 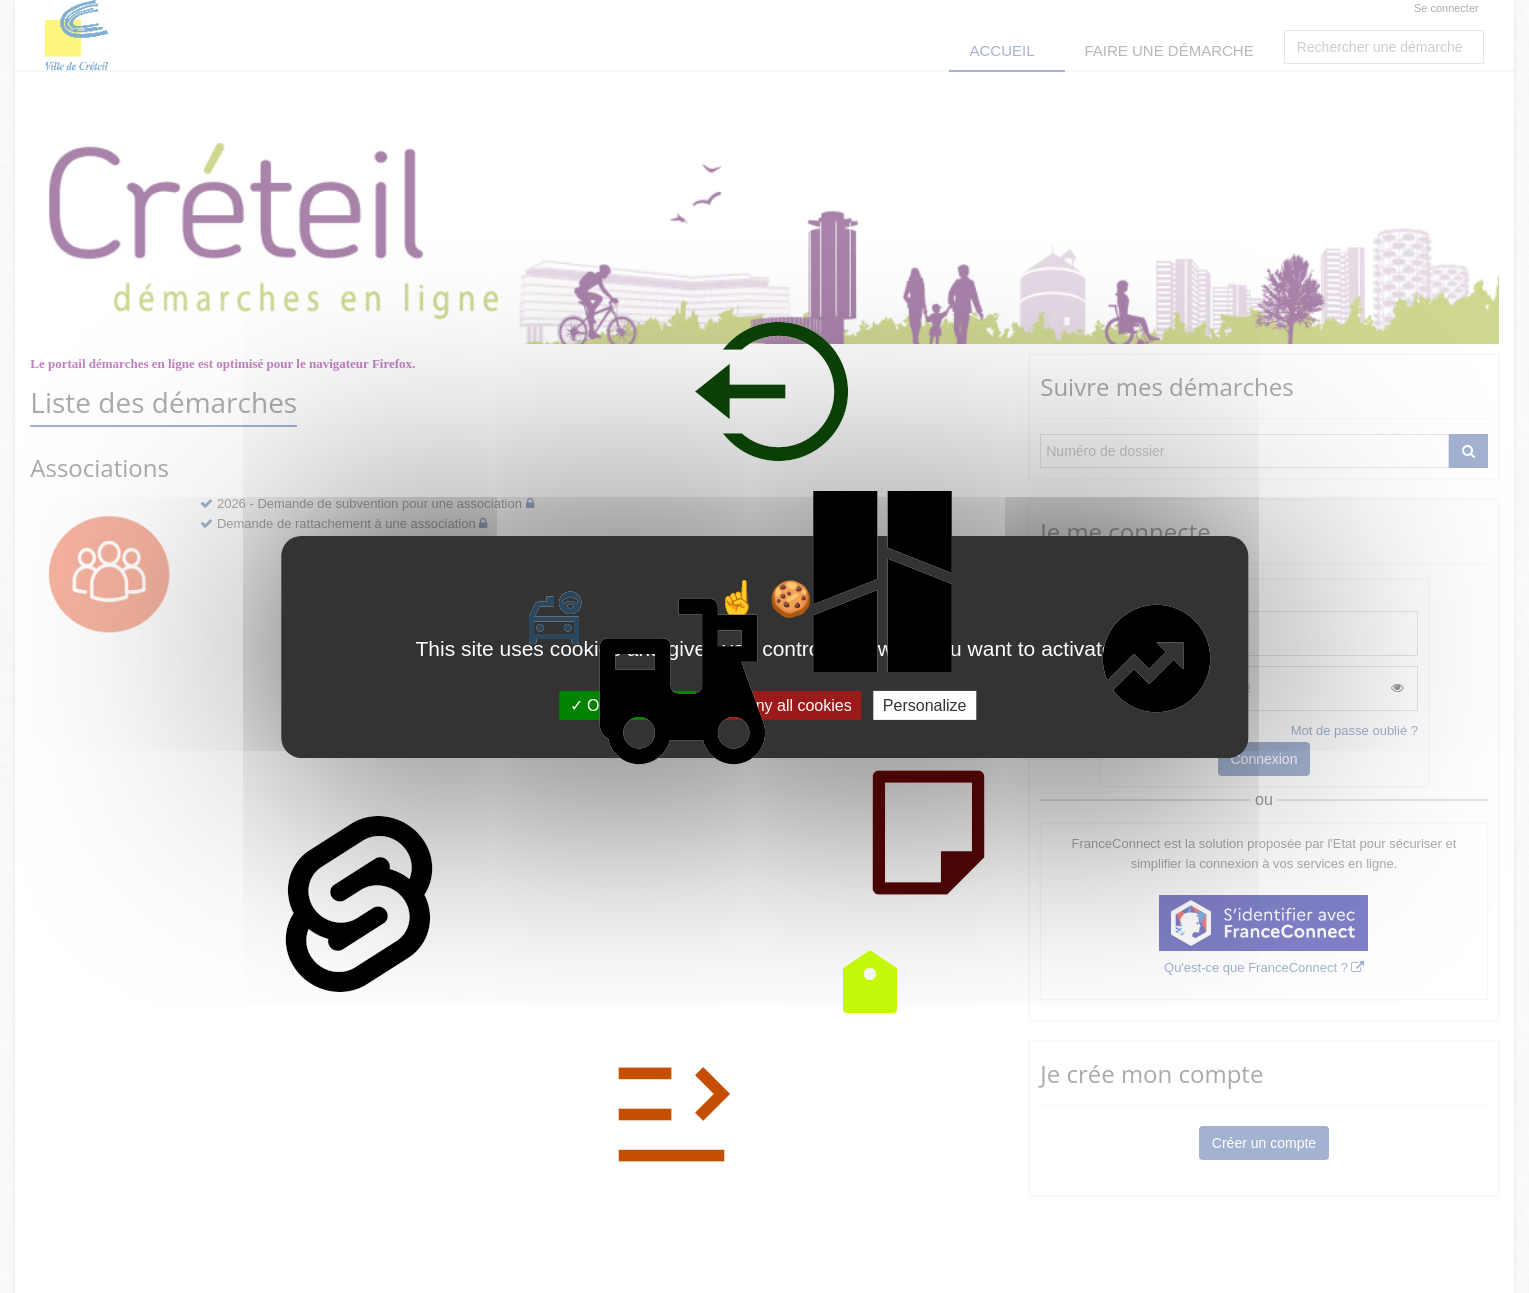 I want to click on select e-bike as transportation mode, so click(x=678, y=685).